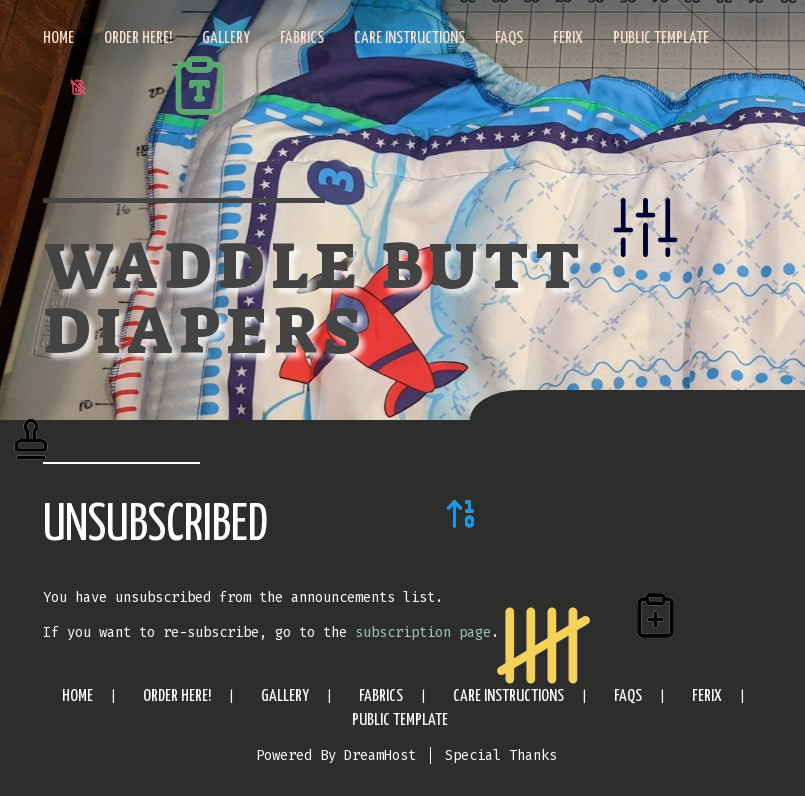 This screenshot has width=805, height=796. I want to click on indicates alcohol-free option or venue, so click(78, 87).